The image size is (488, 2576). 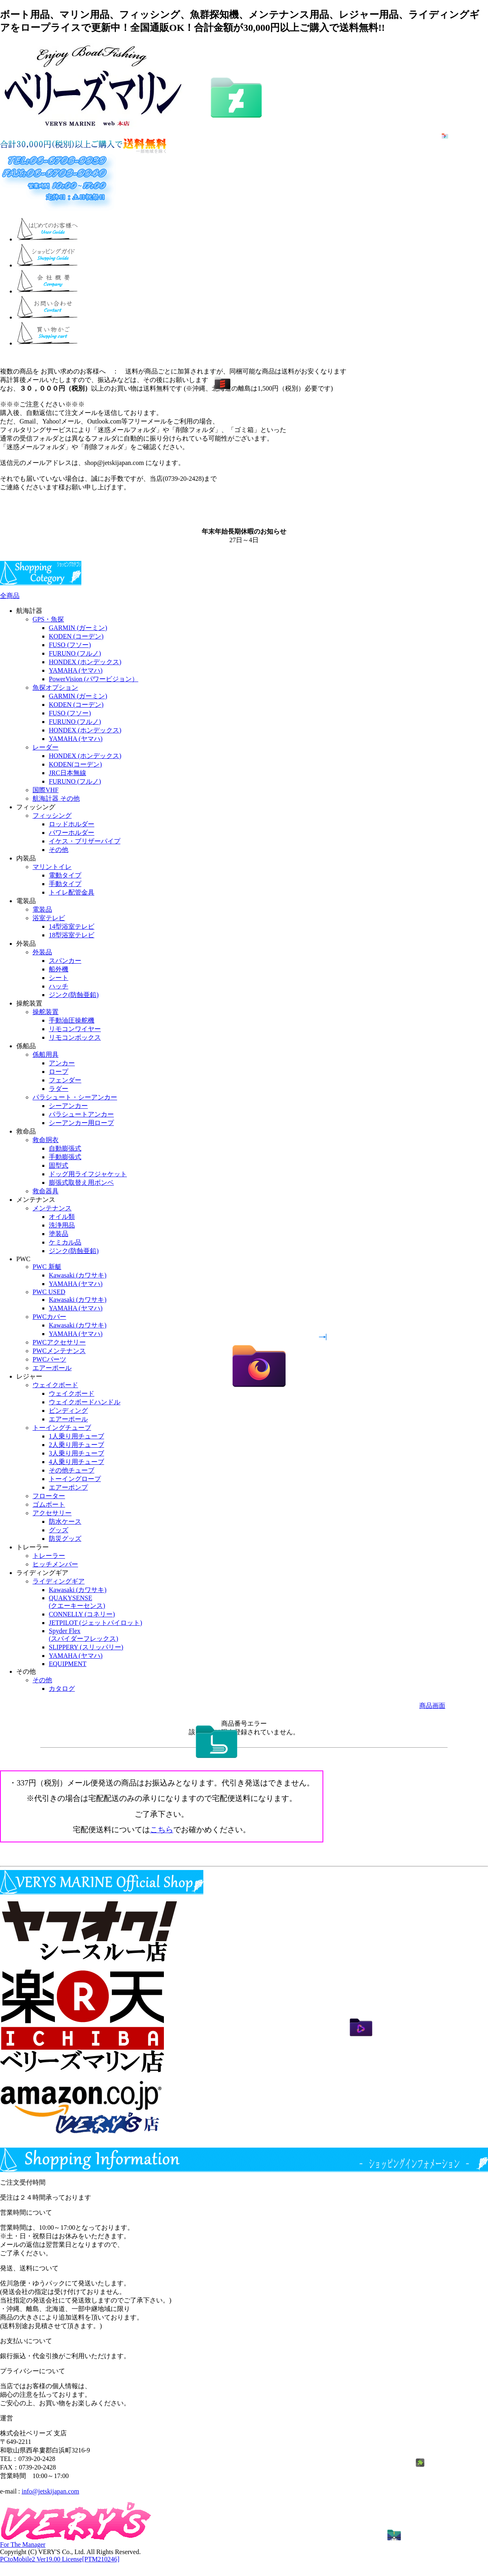 What do you see at coordinates (236, 99) in the screenshot?
I see `open your DeviantArt downloads folder` at bounding box center [236, 99].